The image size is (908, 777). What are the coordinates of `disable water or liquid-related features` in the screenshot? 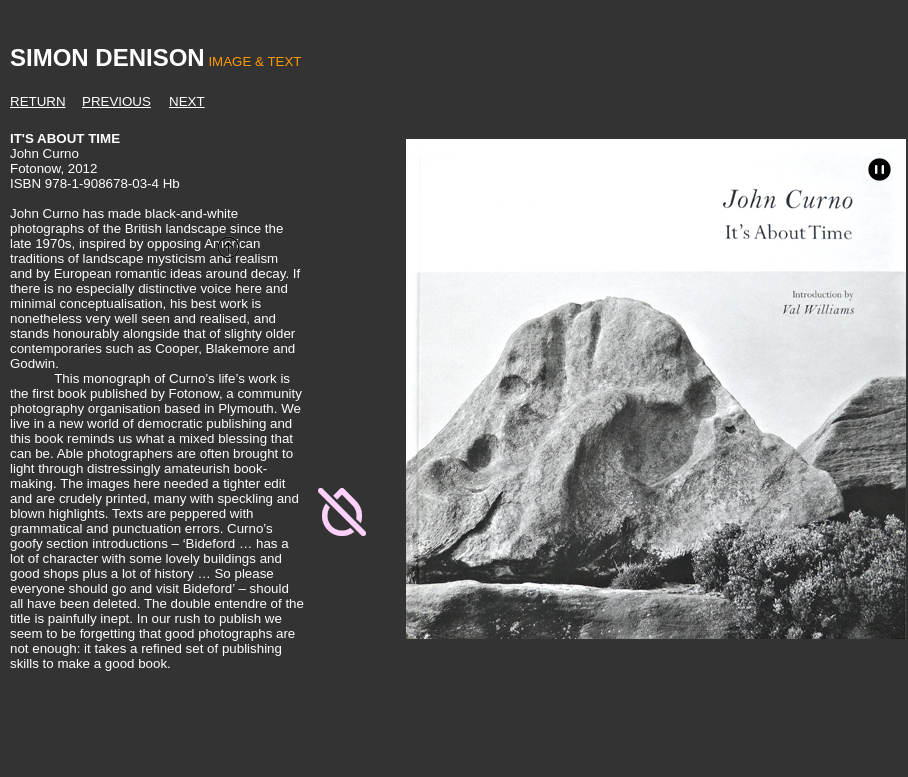 It's located at (342, 512).